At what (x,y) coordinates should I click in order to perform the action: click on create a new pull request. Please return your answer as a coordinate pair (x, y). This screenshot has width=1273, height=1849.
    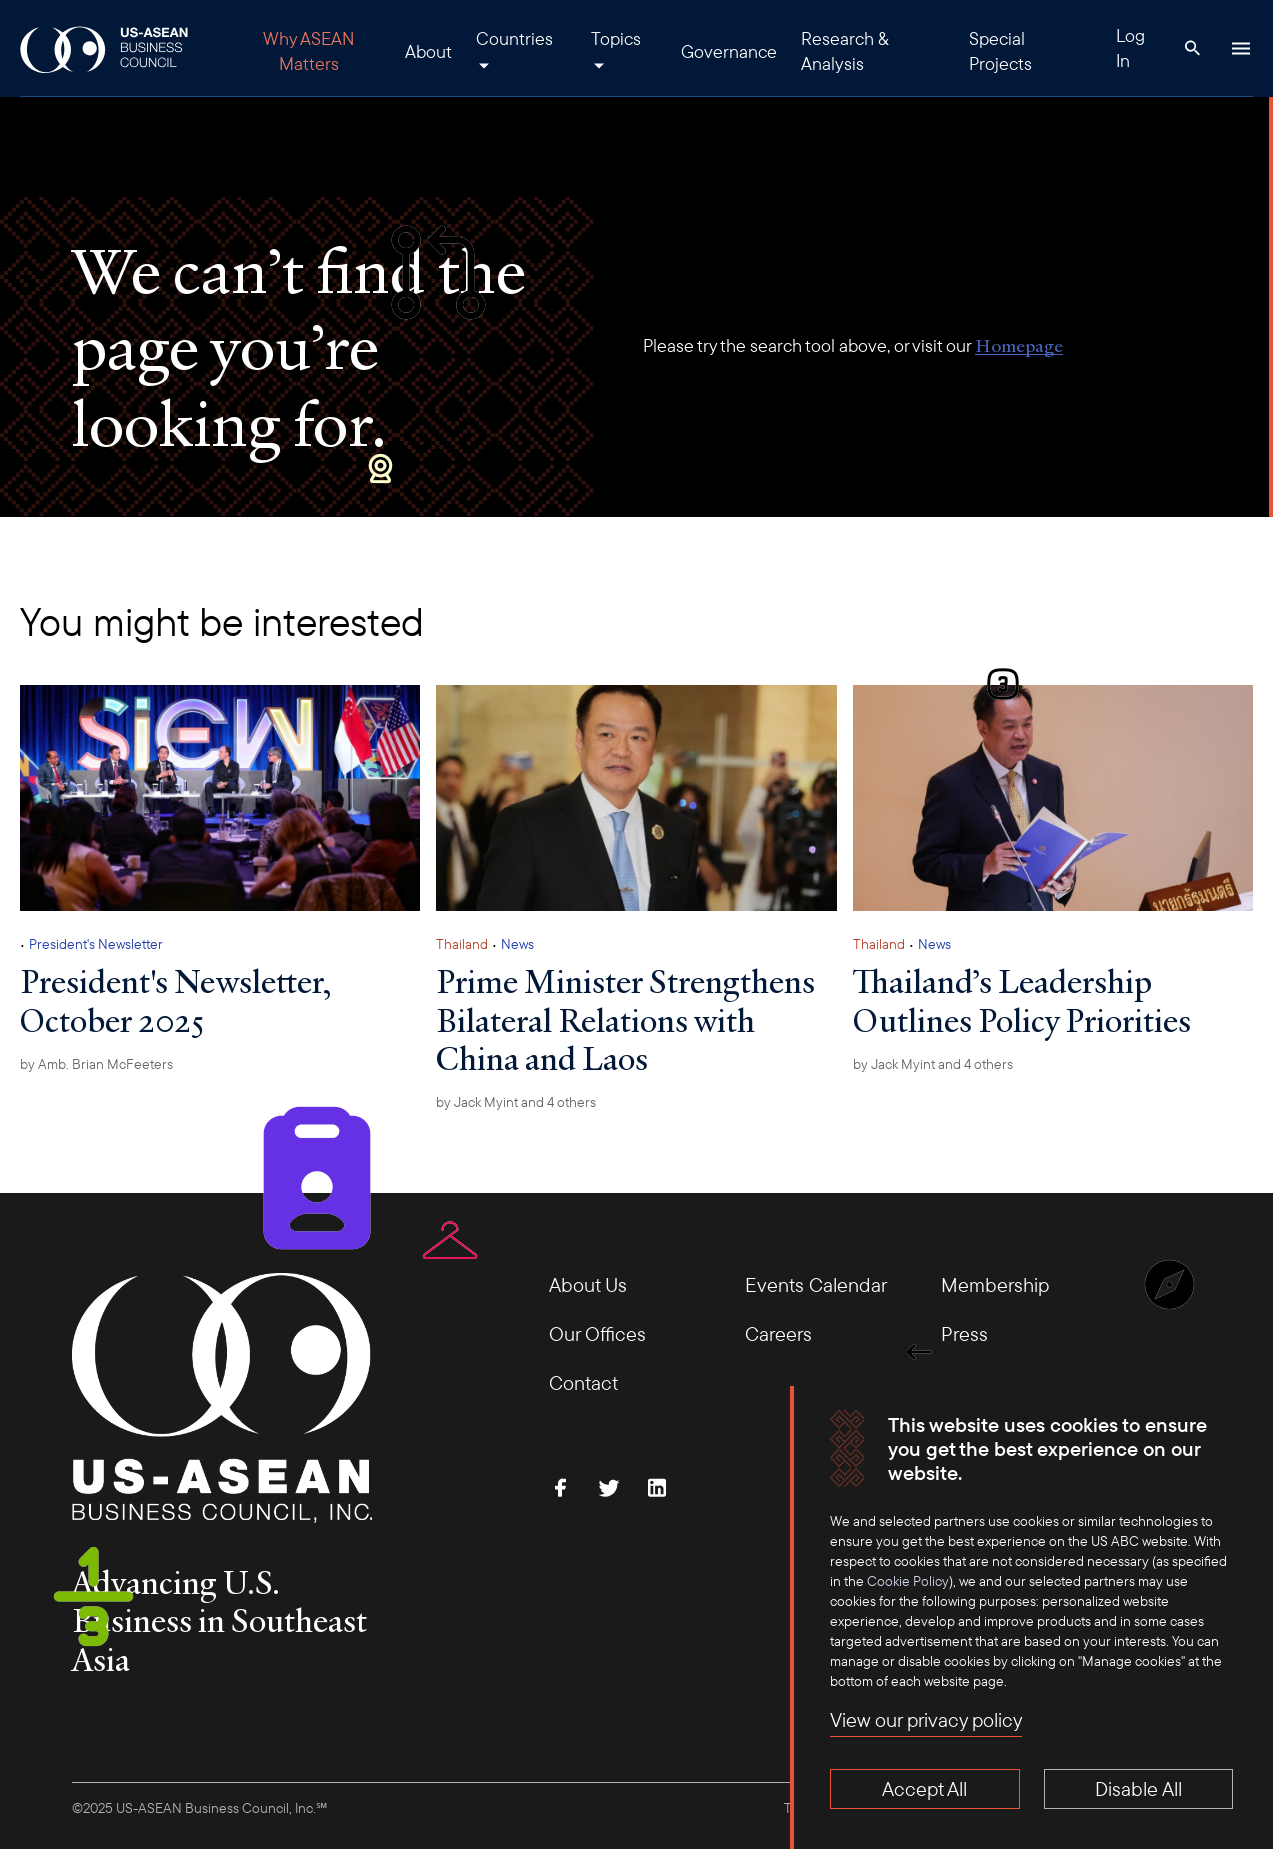
    Looking at the image, I should click on (438, 272).